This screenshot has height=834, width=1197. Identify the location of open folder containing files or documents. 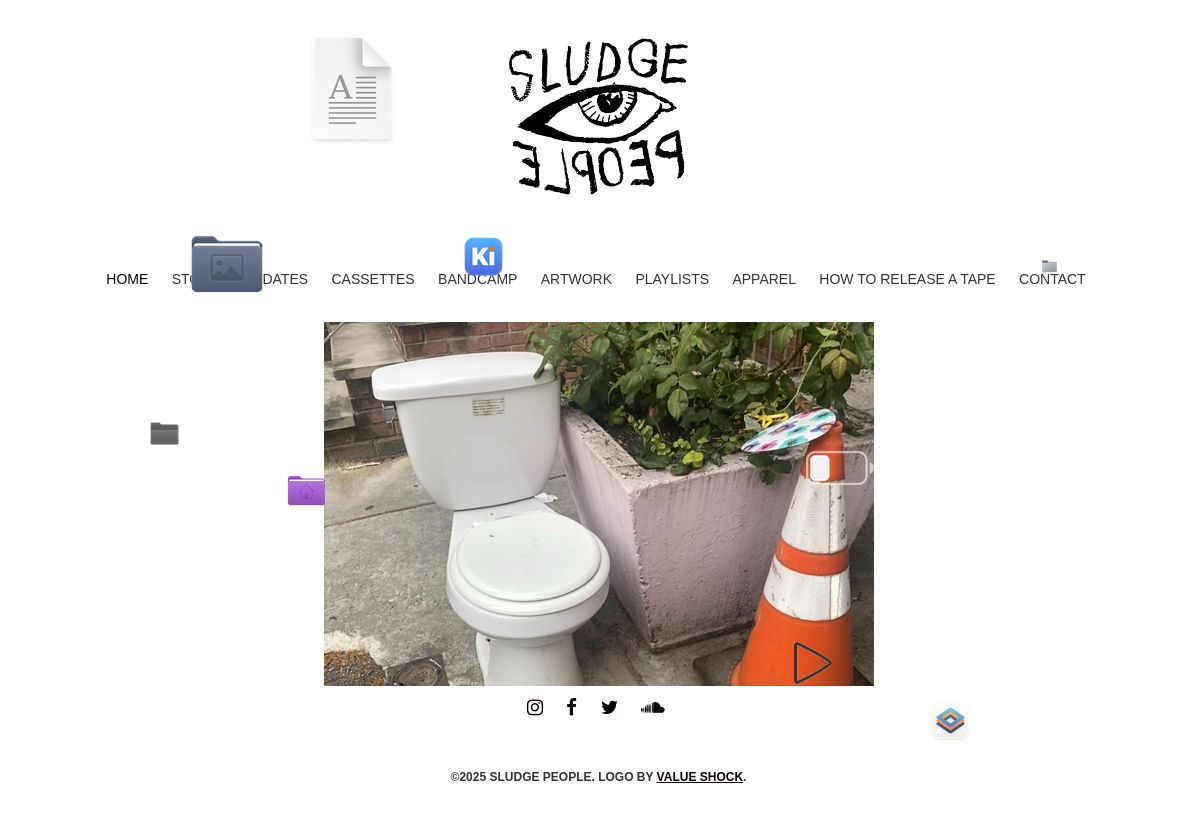
(164, 433).